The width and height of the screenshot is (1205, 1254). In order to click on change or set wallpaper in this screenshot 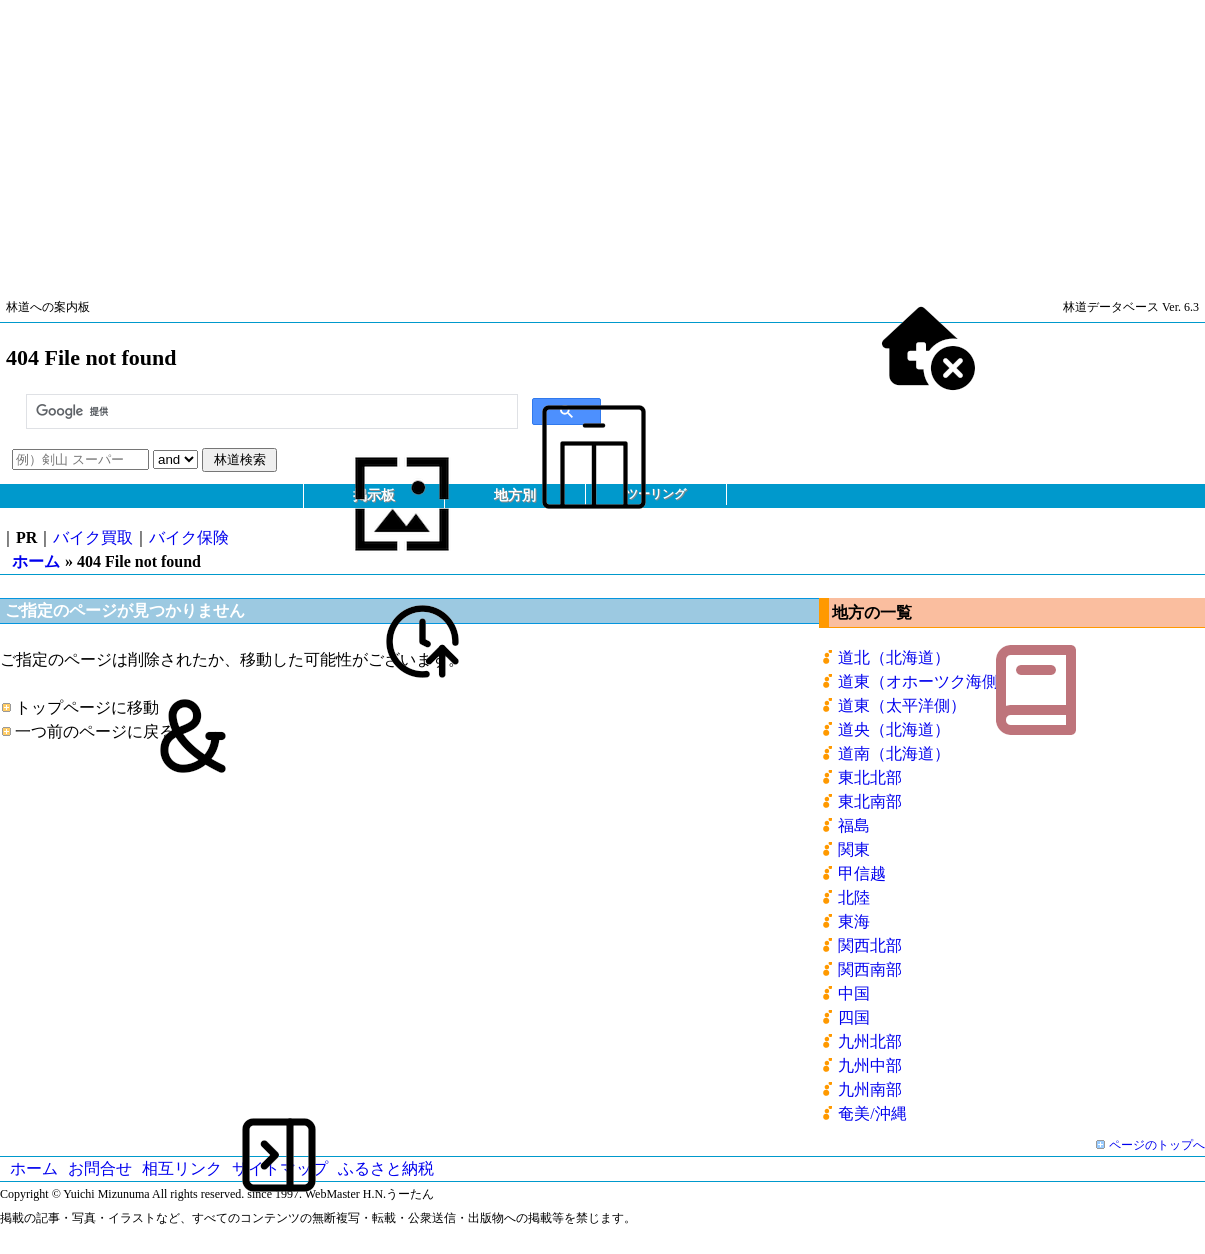, I will do `click(402, 504)`.